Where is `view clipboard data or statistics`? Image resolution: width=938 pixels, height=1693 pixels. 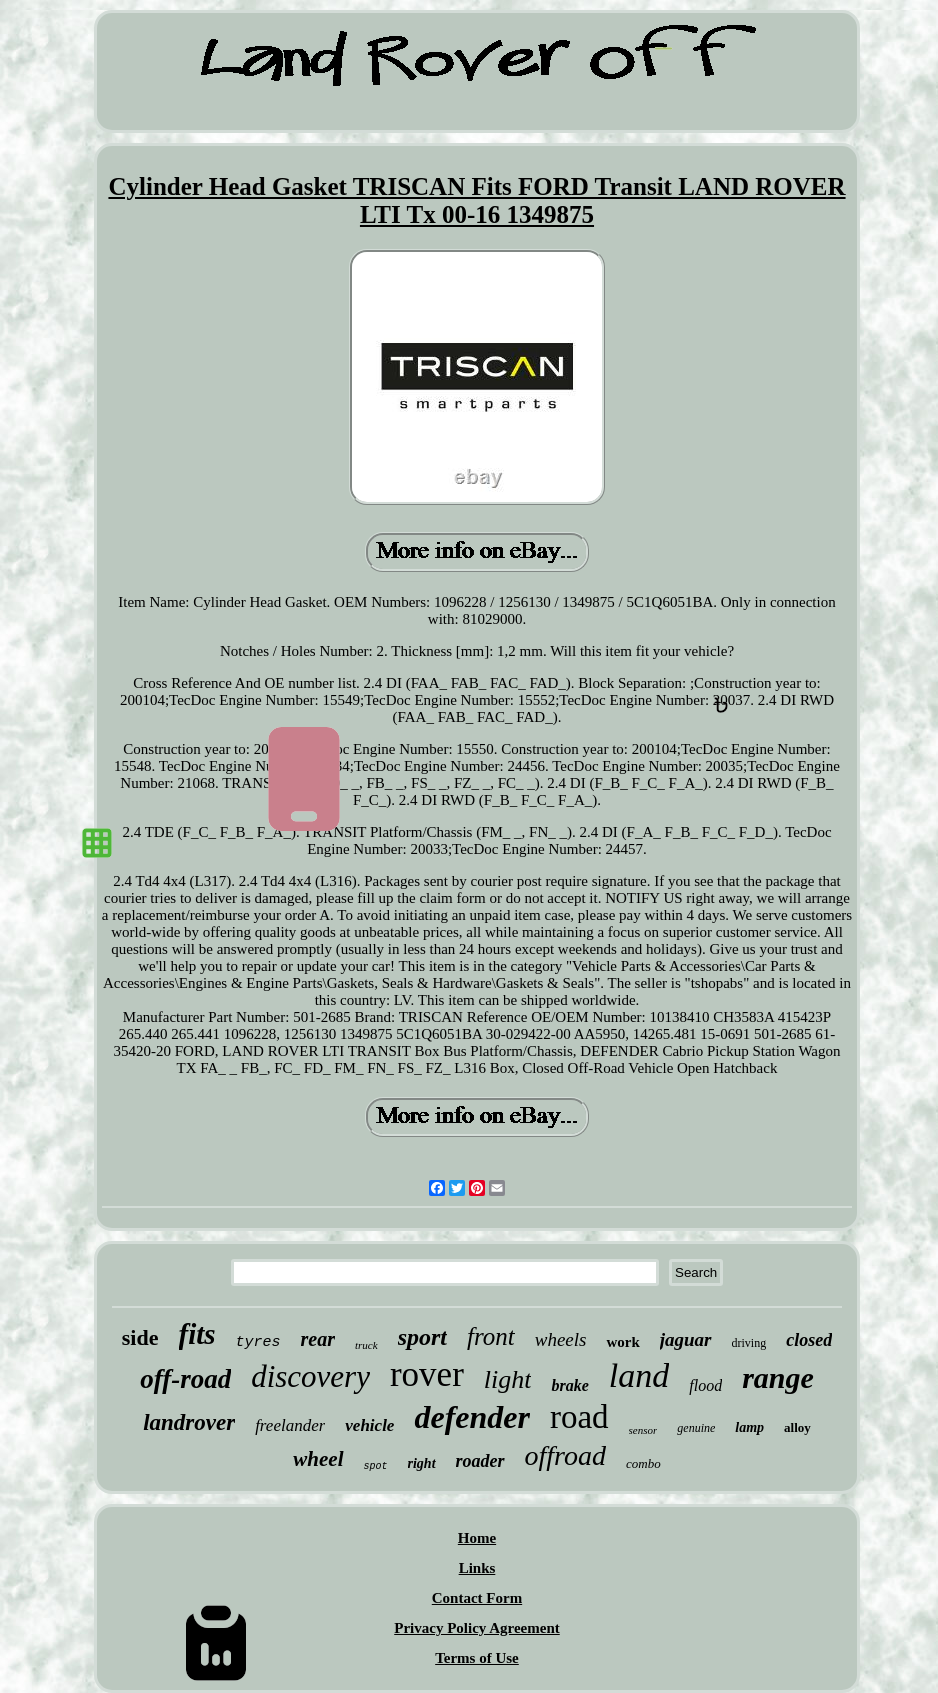 view clipboard data or statistics is located at coordinates (216, 1643).